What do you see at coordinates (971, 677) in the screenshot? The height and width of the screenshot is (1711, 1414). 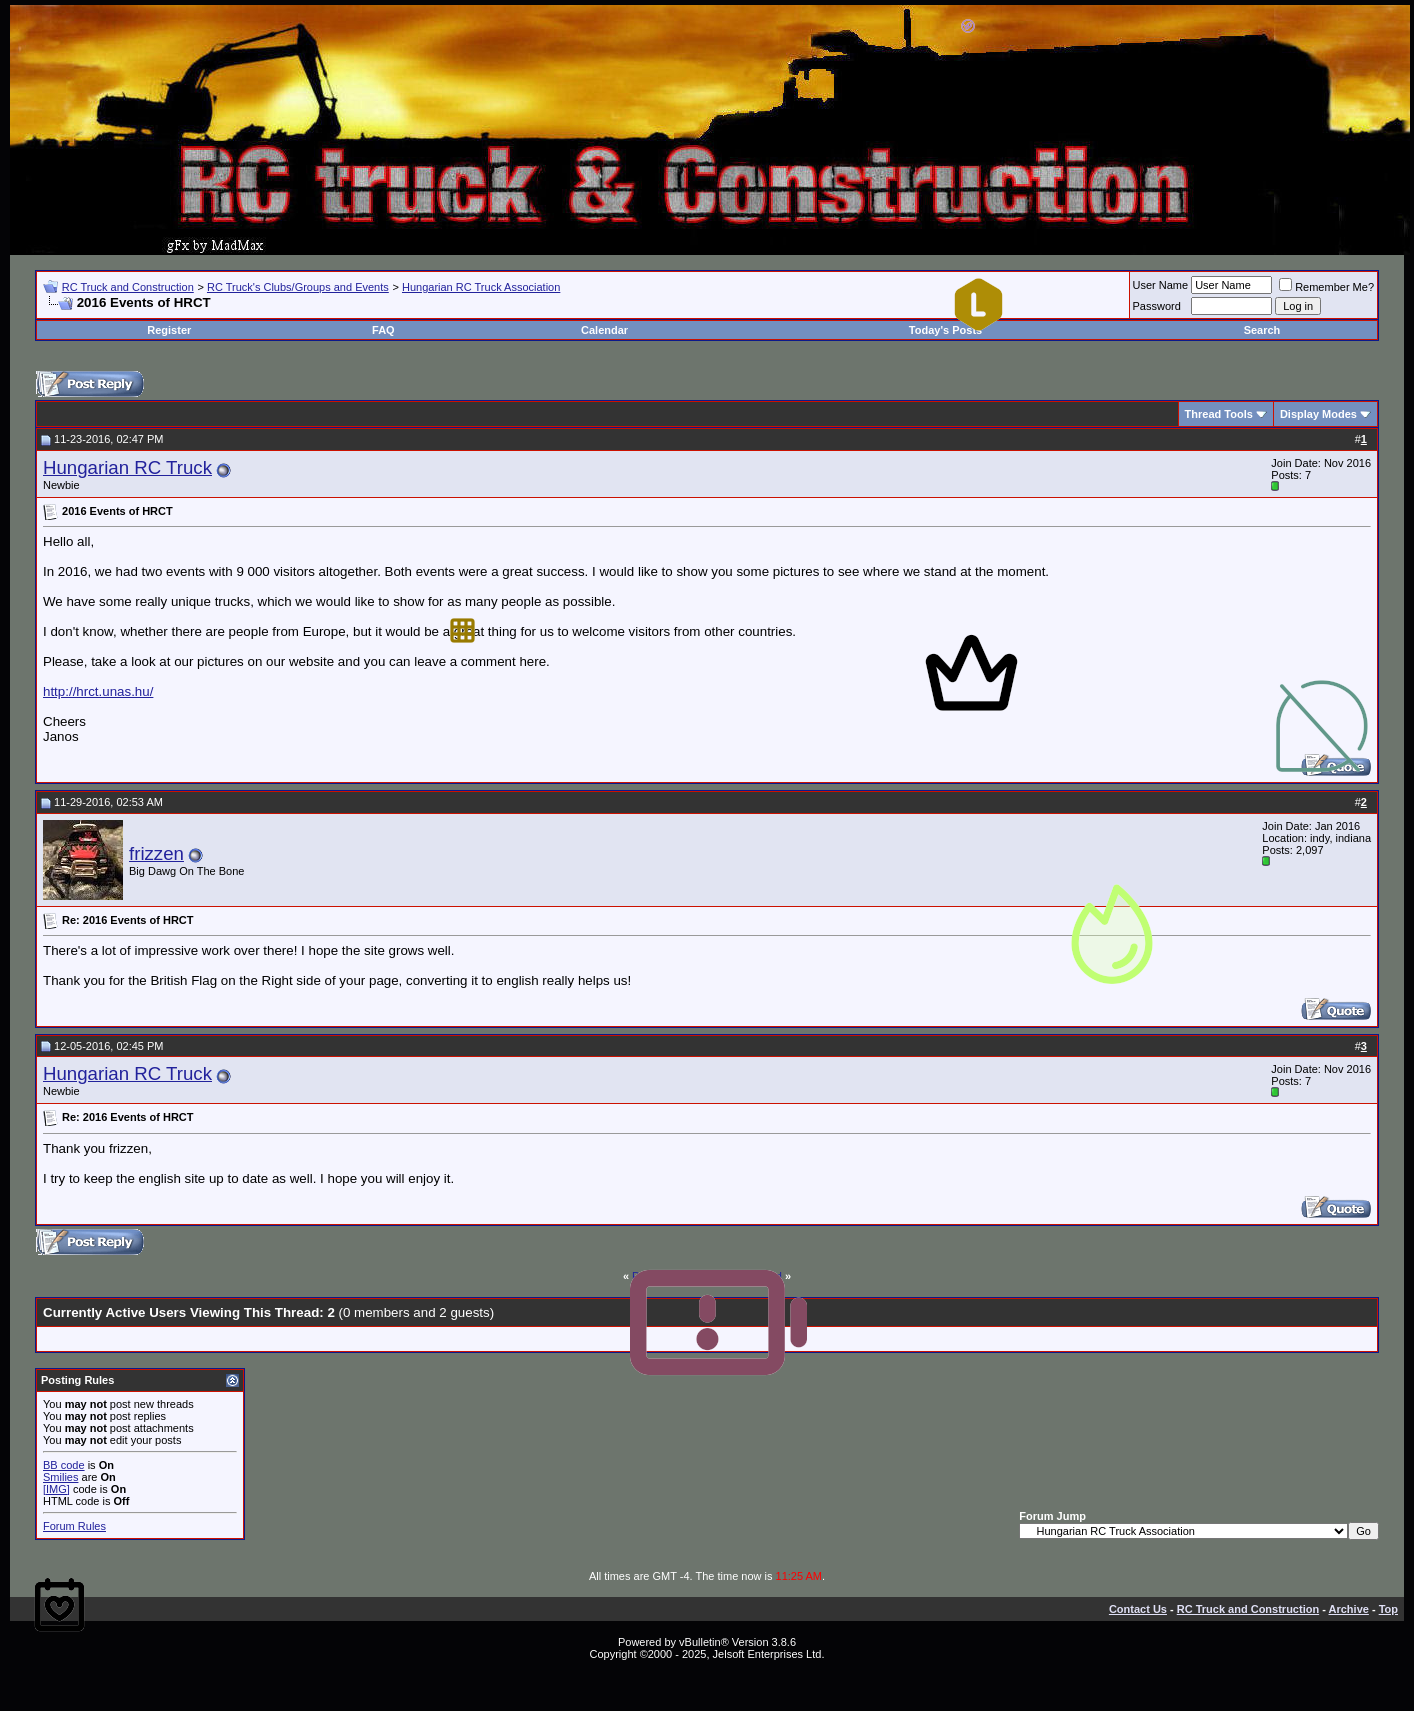 I see `indicates premium or VIP membership status` at bounding box center [971, 677].